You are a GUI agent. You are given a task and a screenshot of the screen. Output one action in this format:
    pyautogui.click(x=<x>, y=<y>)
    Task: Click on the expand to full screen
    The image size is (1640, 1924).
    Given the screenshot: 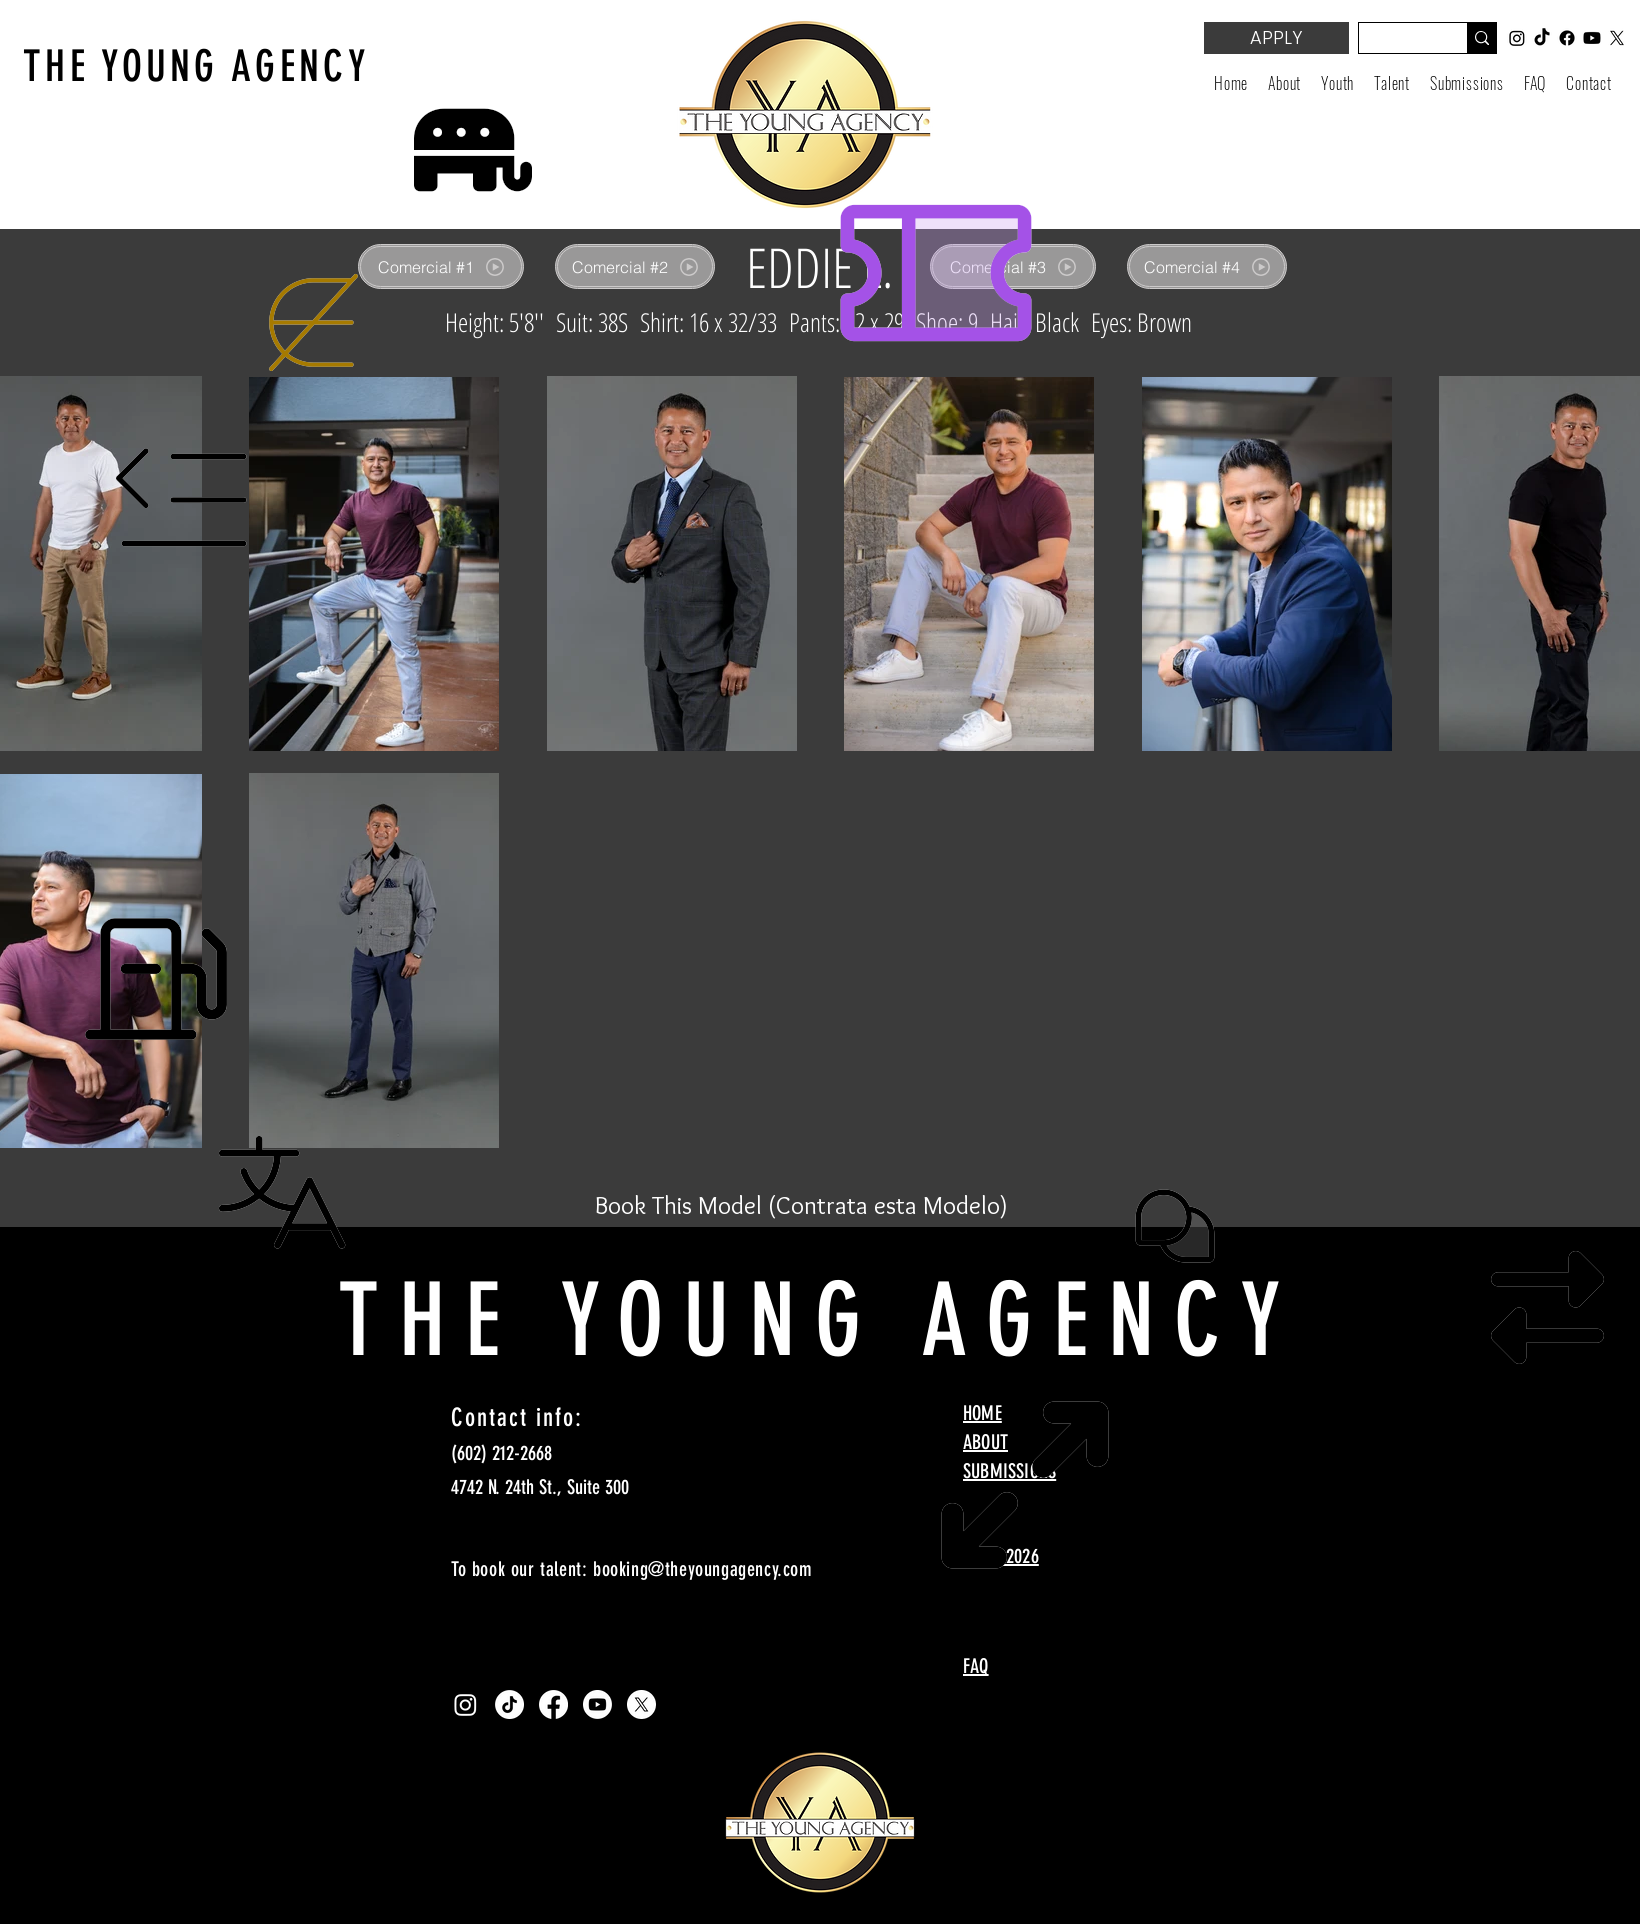 What is the action you would take?
    pyautogui.click(x=1025, y=1485)
    